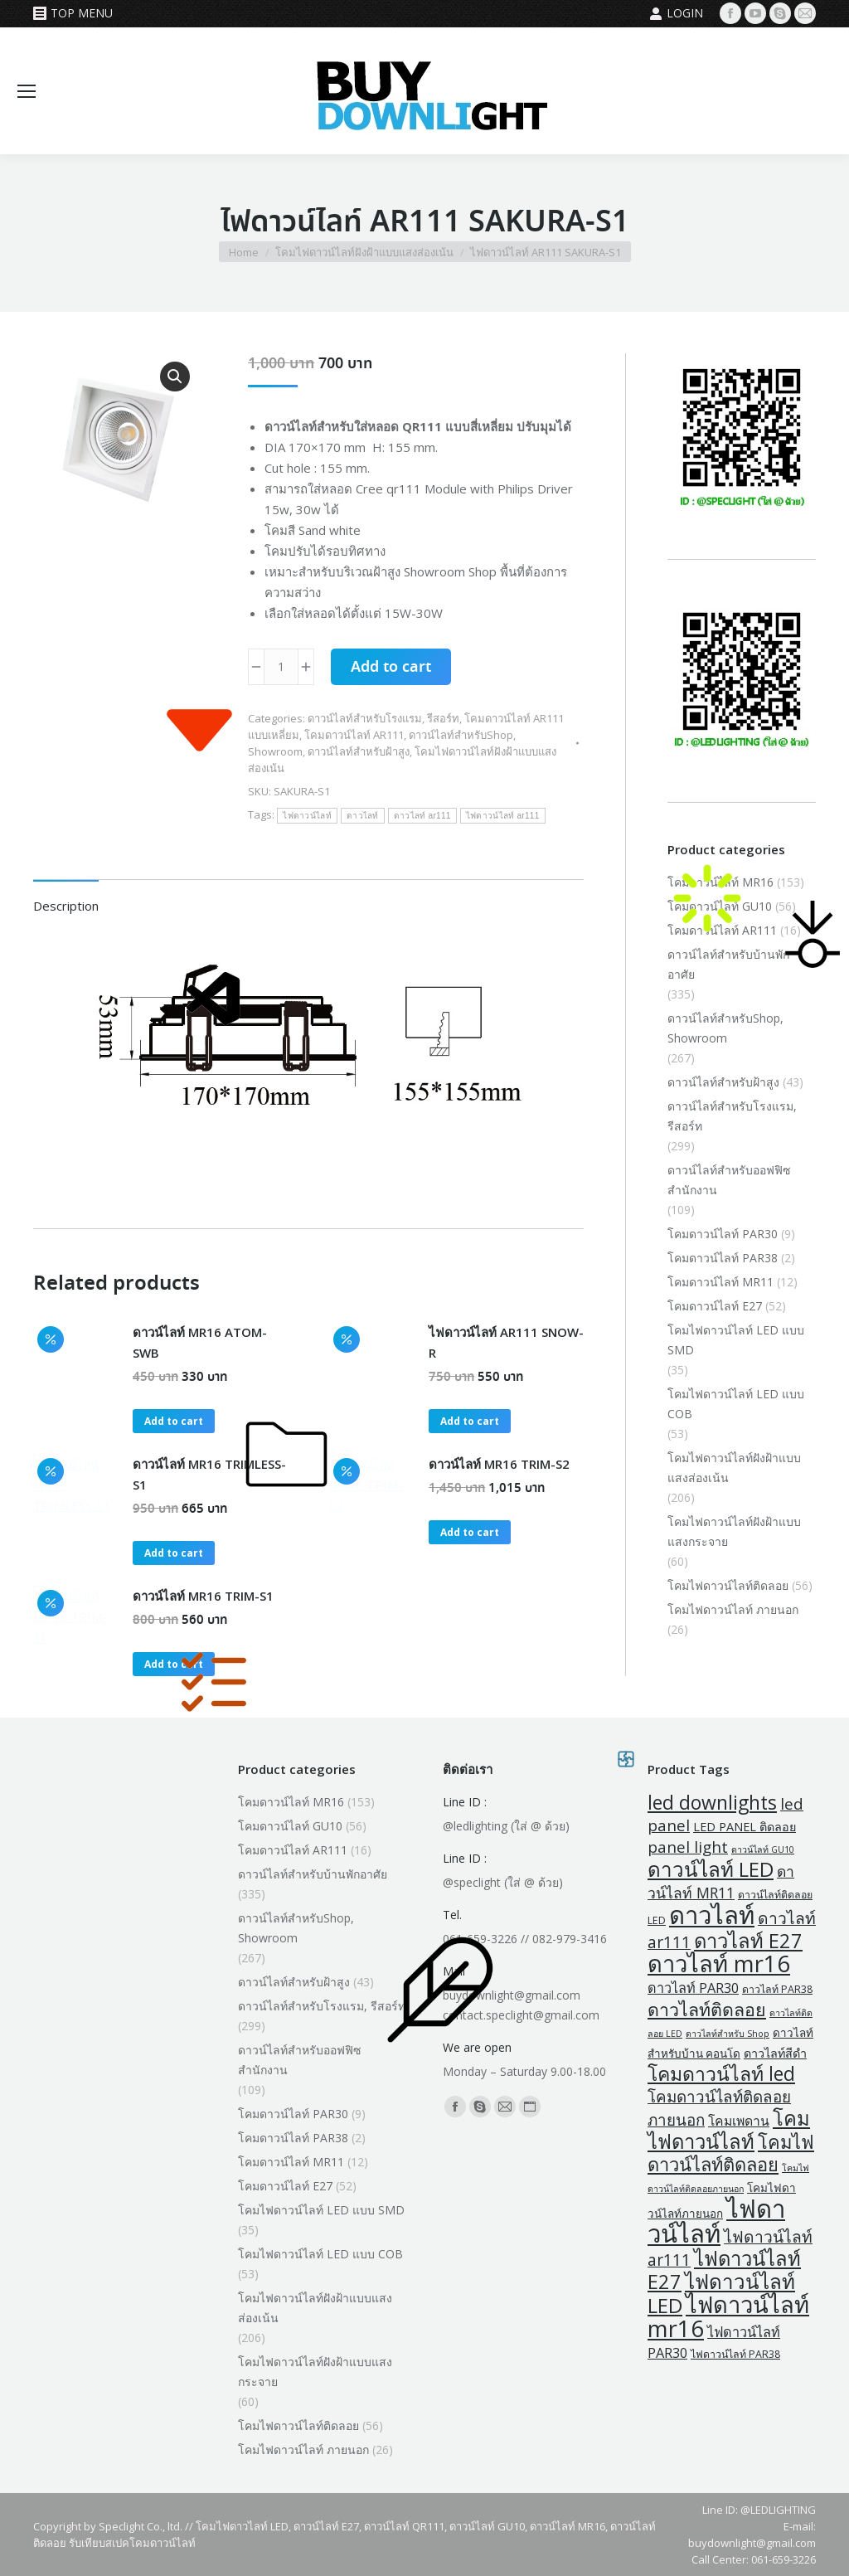 This screenshot has height=2576, width=849. What do you see at coordinates (438, 1991) in the screenshot?
I see `compose a new message or note` at bounding box center [438, 1991].